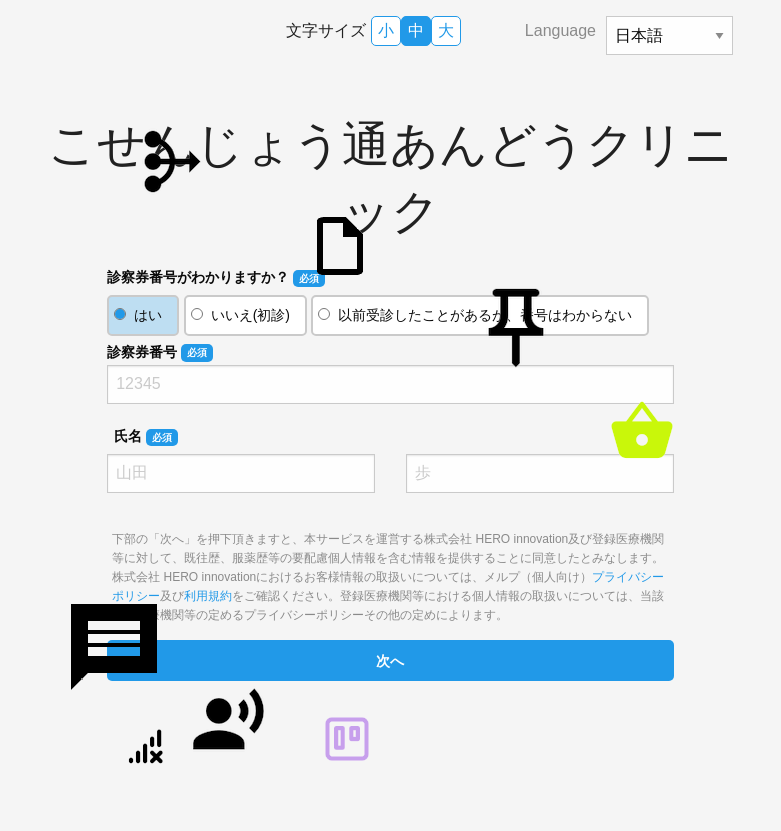 The height and width of the screenshot is (831, 781). What do you see at coordinates (642, 431) in the screenshot?
I see `view your shopping basket` at bounding box center [642, 431].